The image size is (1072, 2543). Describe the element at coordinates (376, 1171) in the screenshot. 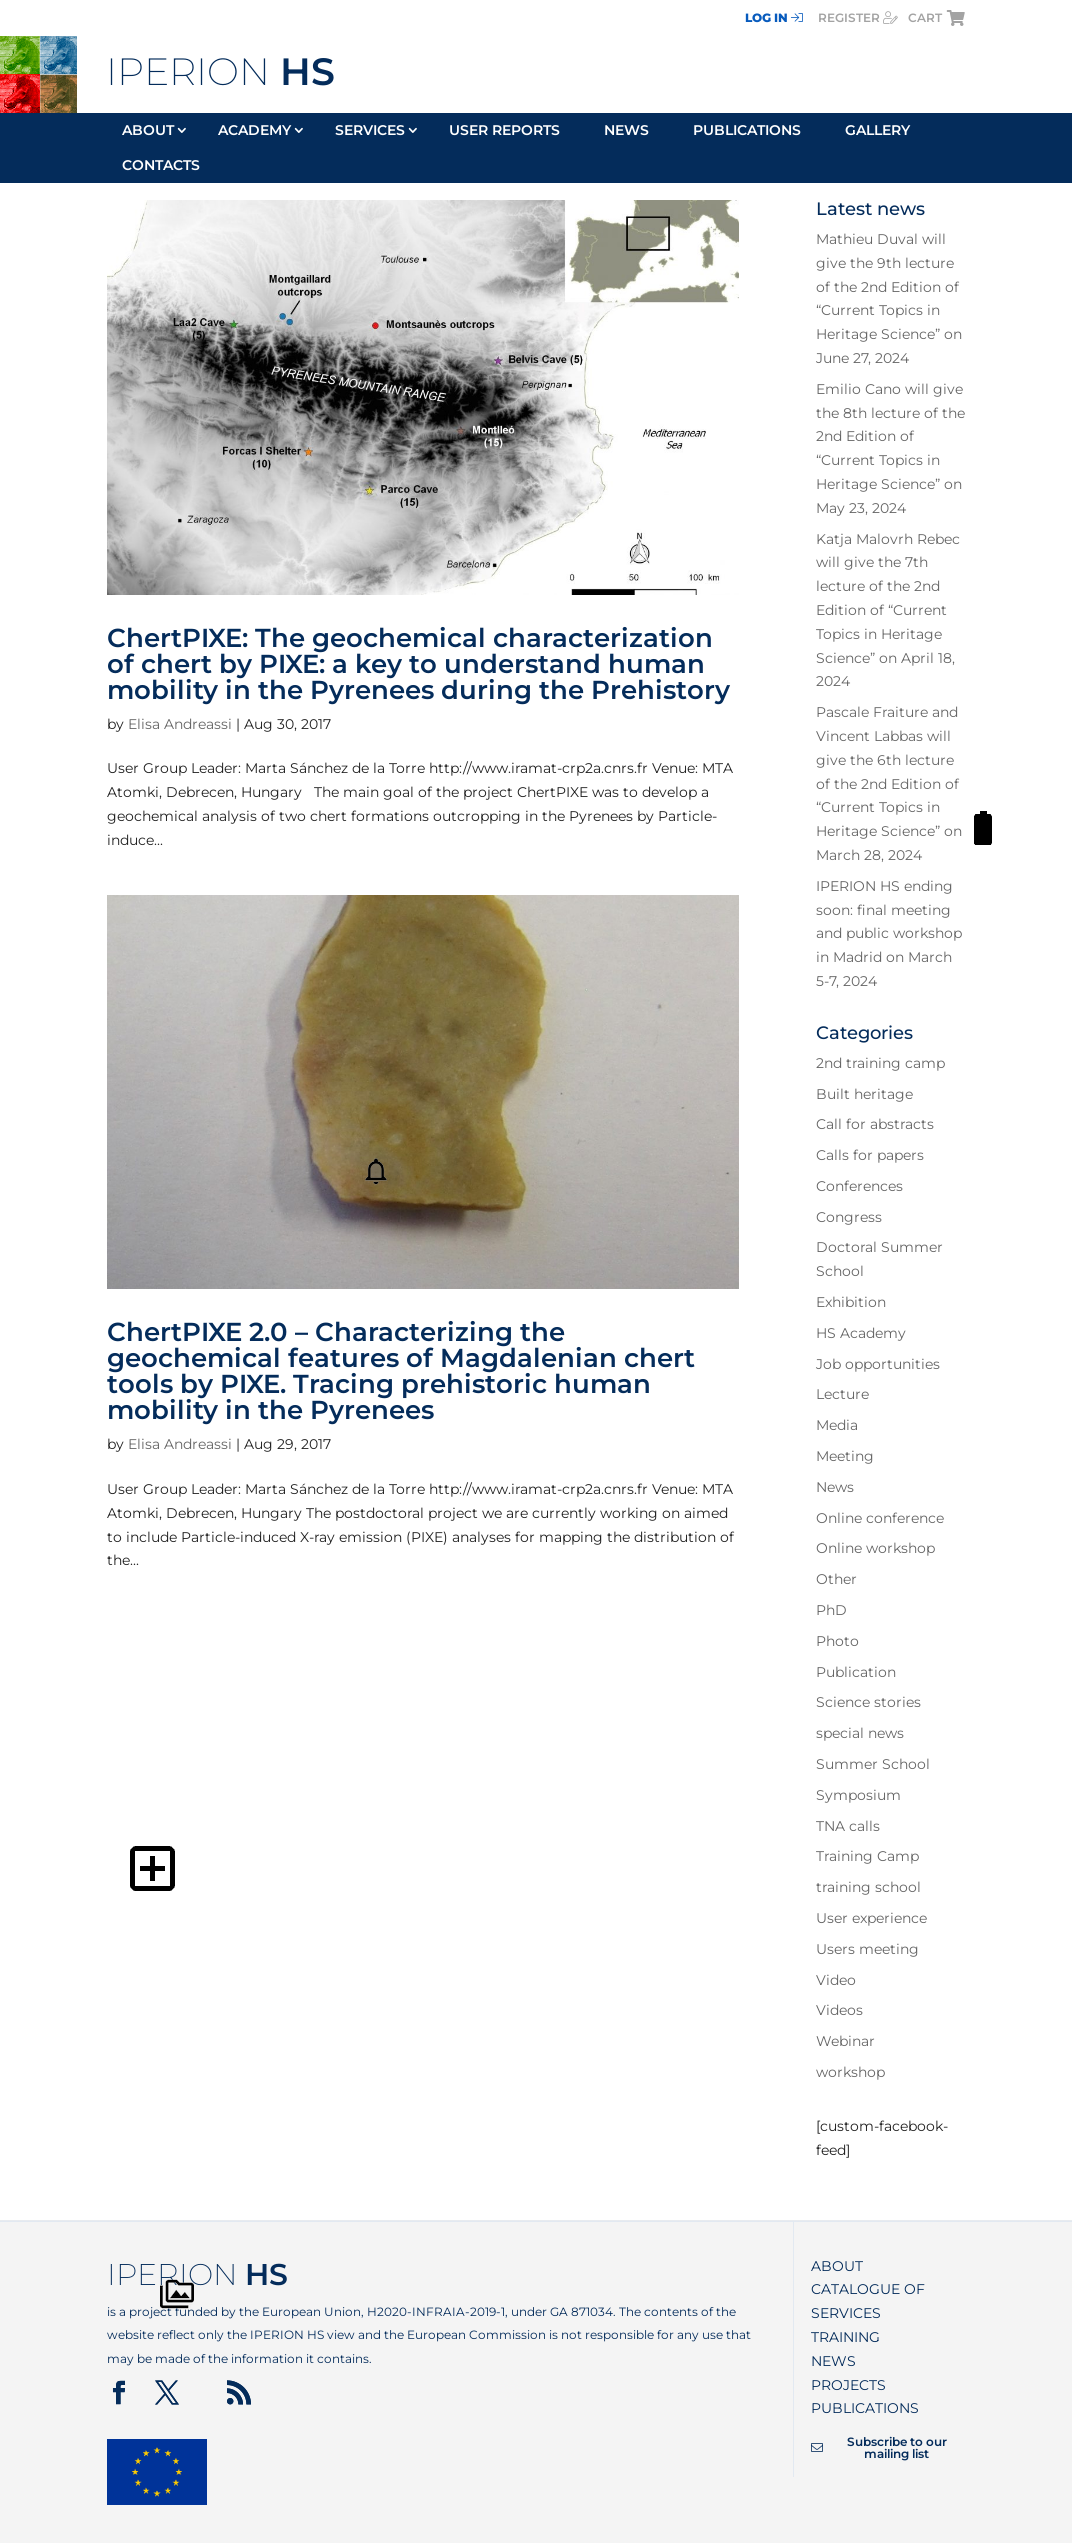

I see `view your notifications` at that location.